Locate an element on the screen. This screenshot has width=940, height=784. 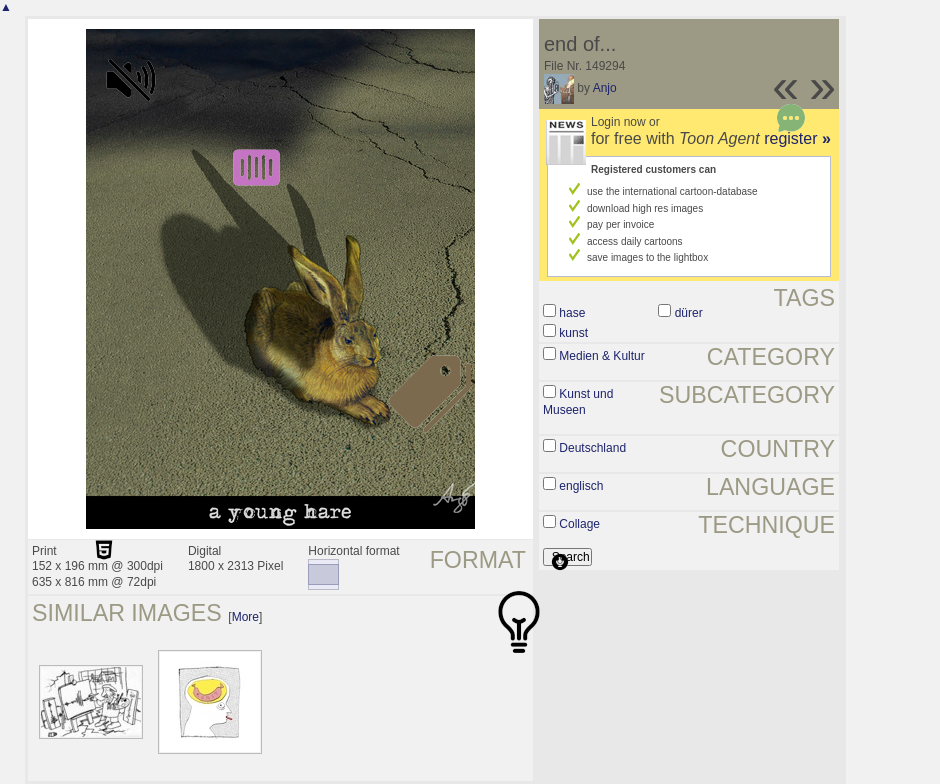
view or manage tags is located at coordinates (430, 394).